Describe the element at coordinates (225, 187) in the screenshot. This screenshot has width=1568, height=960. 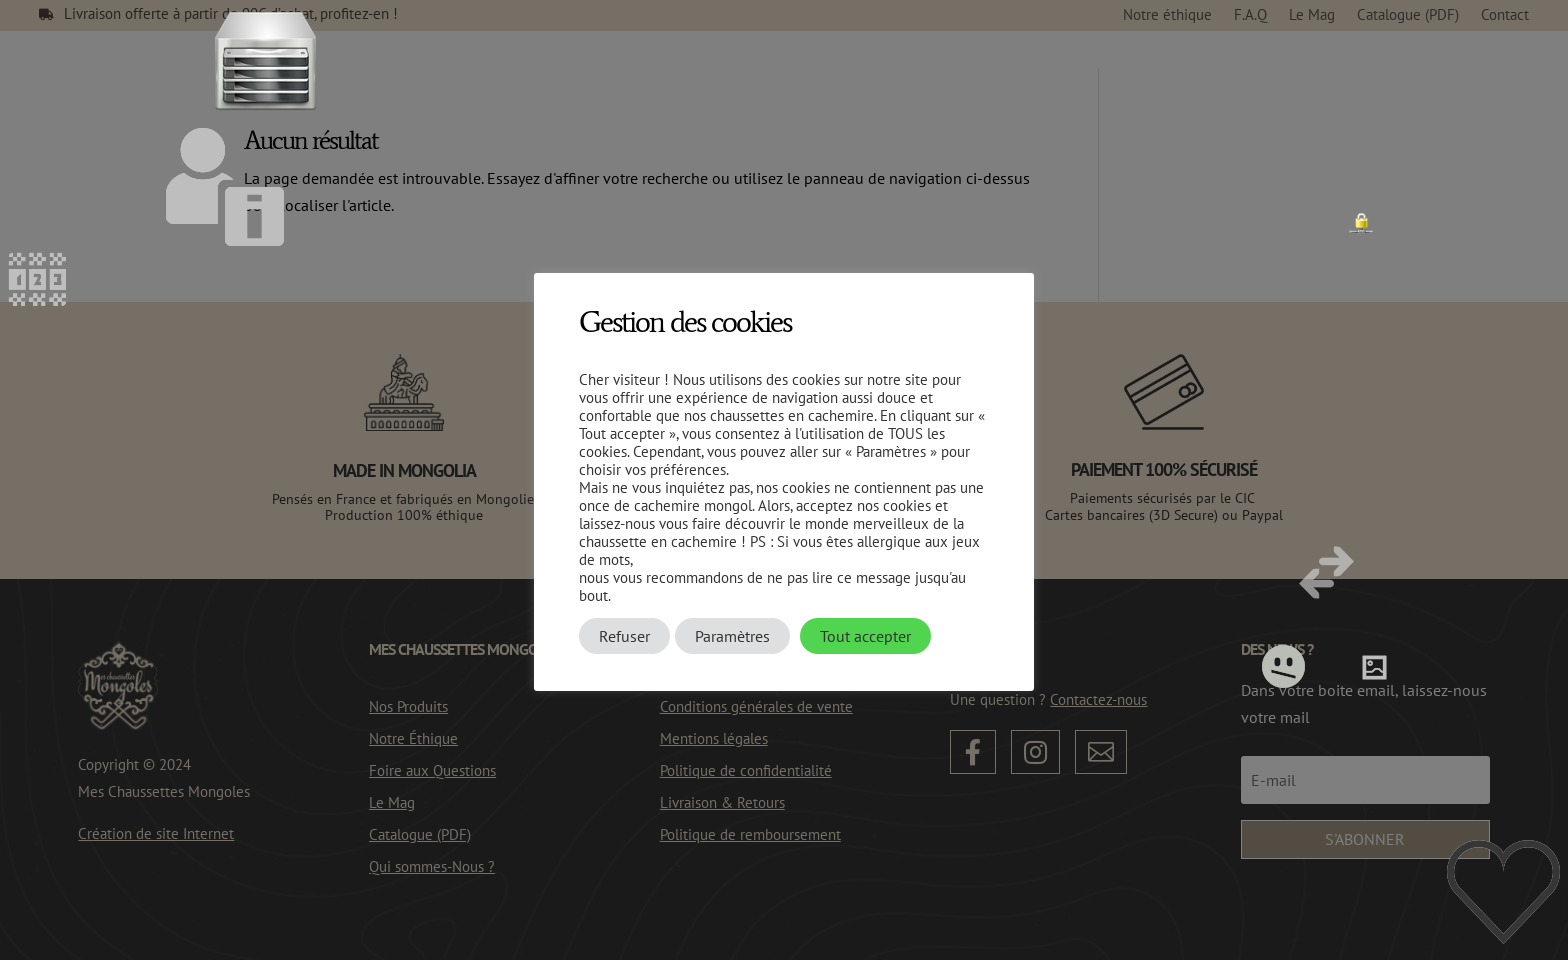
I see `view user profile information` at that location.